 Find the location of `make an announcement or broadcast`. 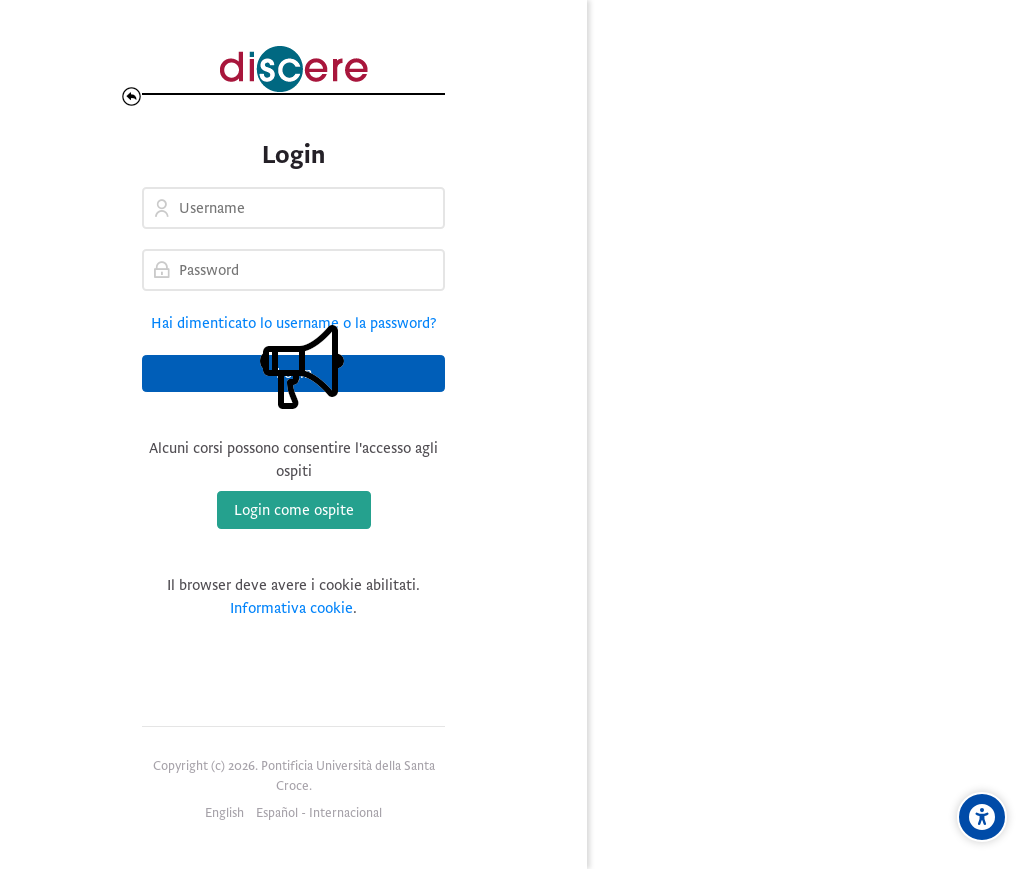

make an announcement or broadcast is located at coordinates (302, 367).